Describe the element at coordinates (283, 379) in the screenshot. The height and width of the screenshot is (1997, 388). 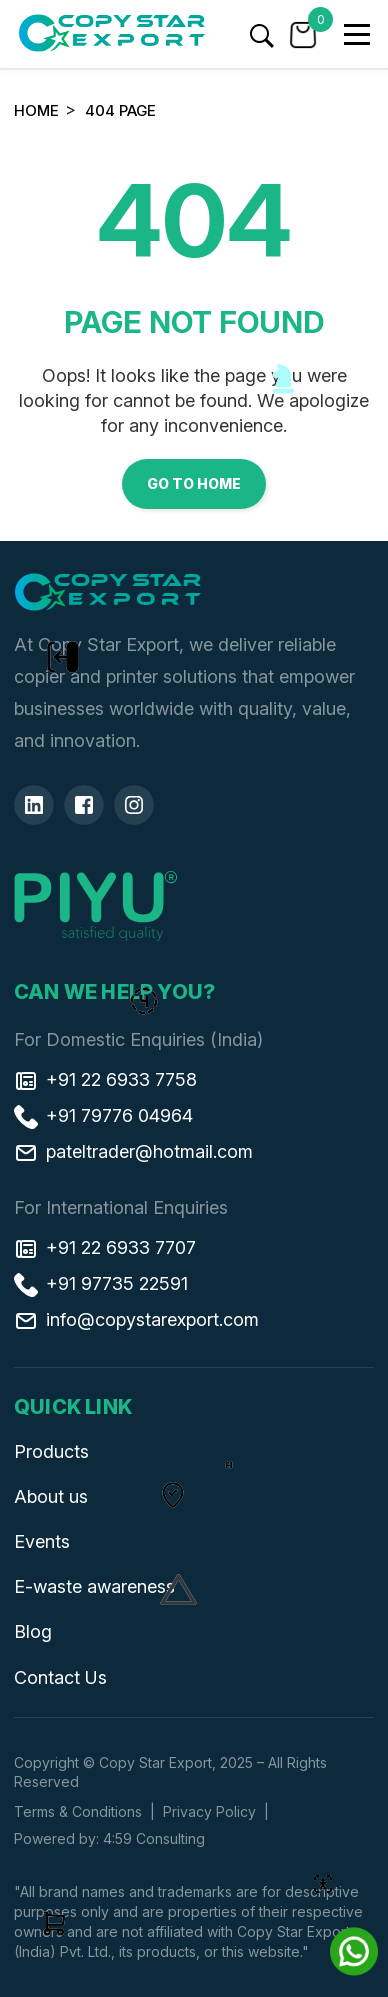
I see `play chess or open a chess game` at that location.